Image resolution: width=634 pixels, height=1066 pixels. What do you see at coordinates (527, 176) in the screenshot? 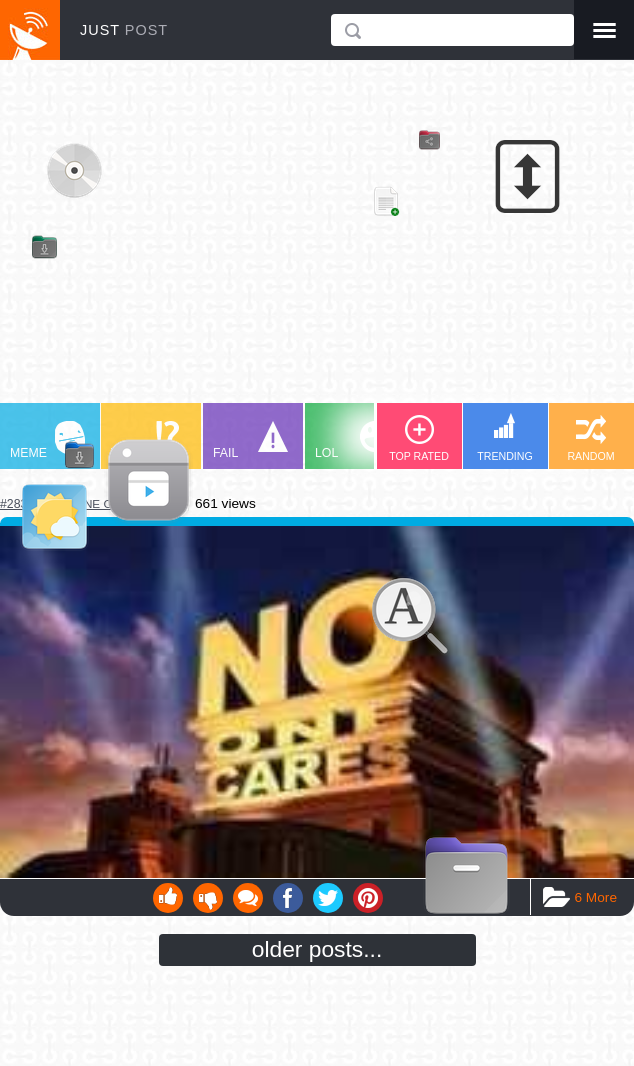
I see `open transmission torrent client` at bounding box center [527, 176].